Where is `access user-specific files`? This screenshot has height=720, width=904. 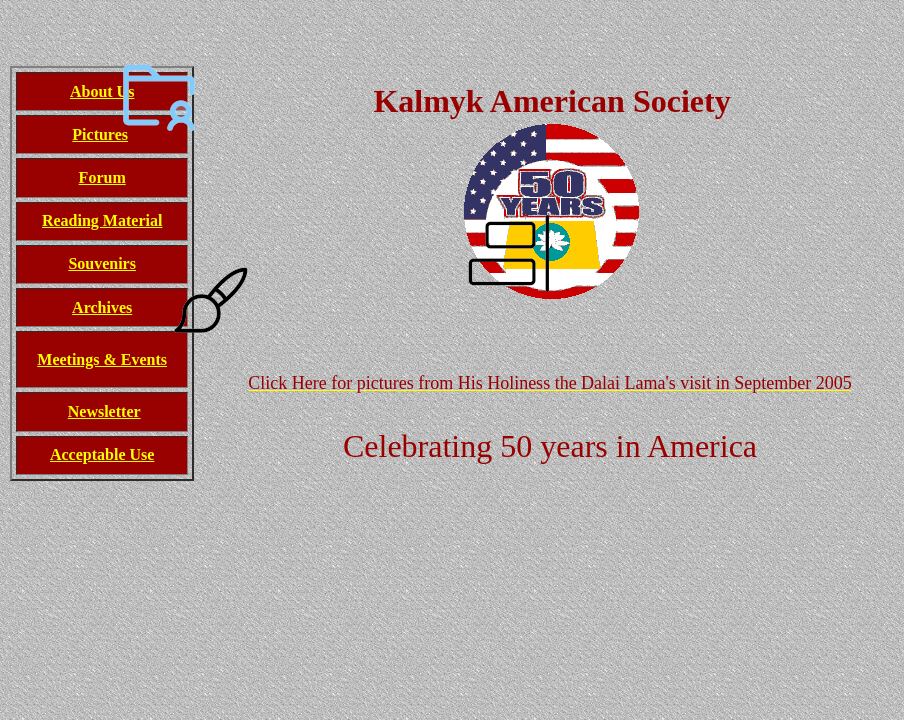
access user-specific files is located at coordinates (159, 95).